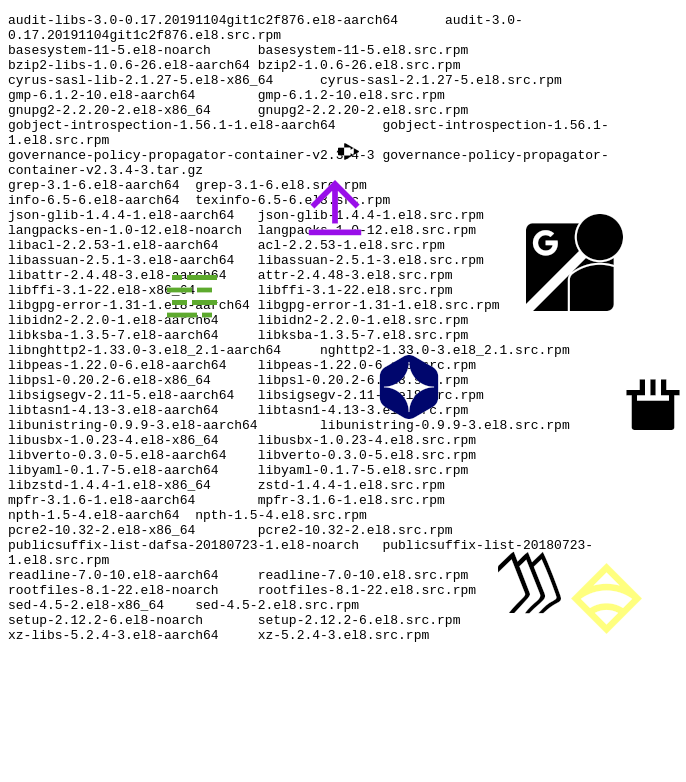  What do you see at coordinates (335, 209) in the screenshot?
I see `upload a file or document` at bounding box center [335, 209].